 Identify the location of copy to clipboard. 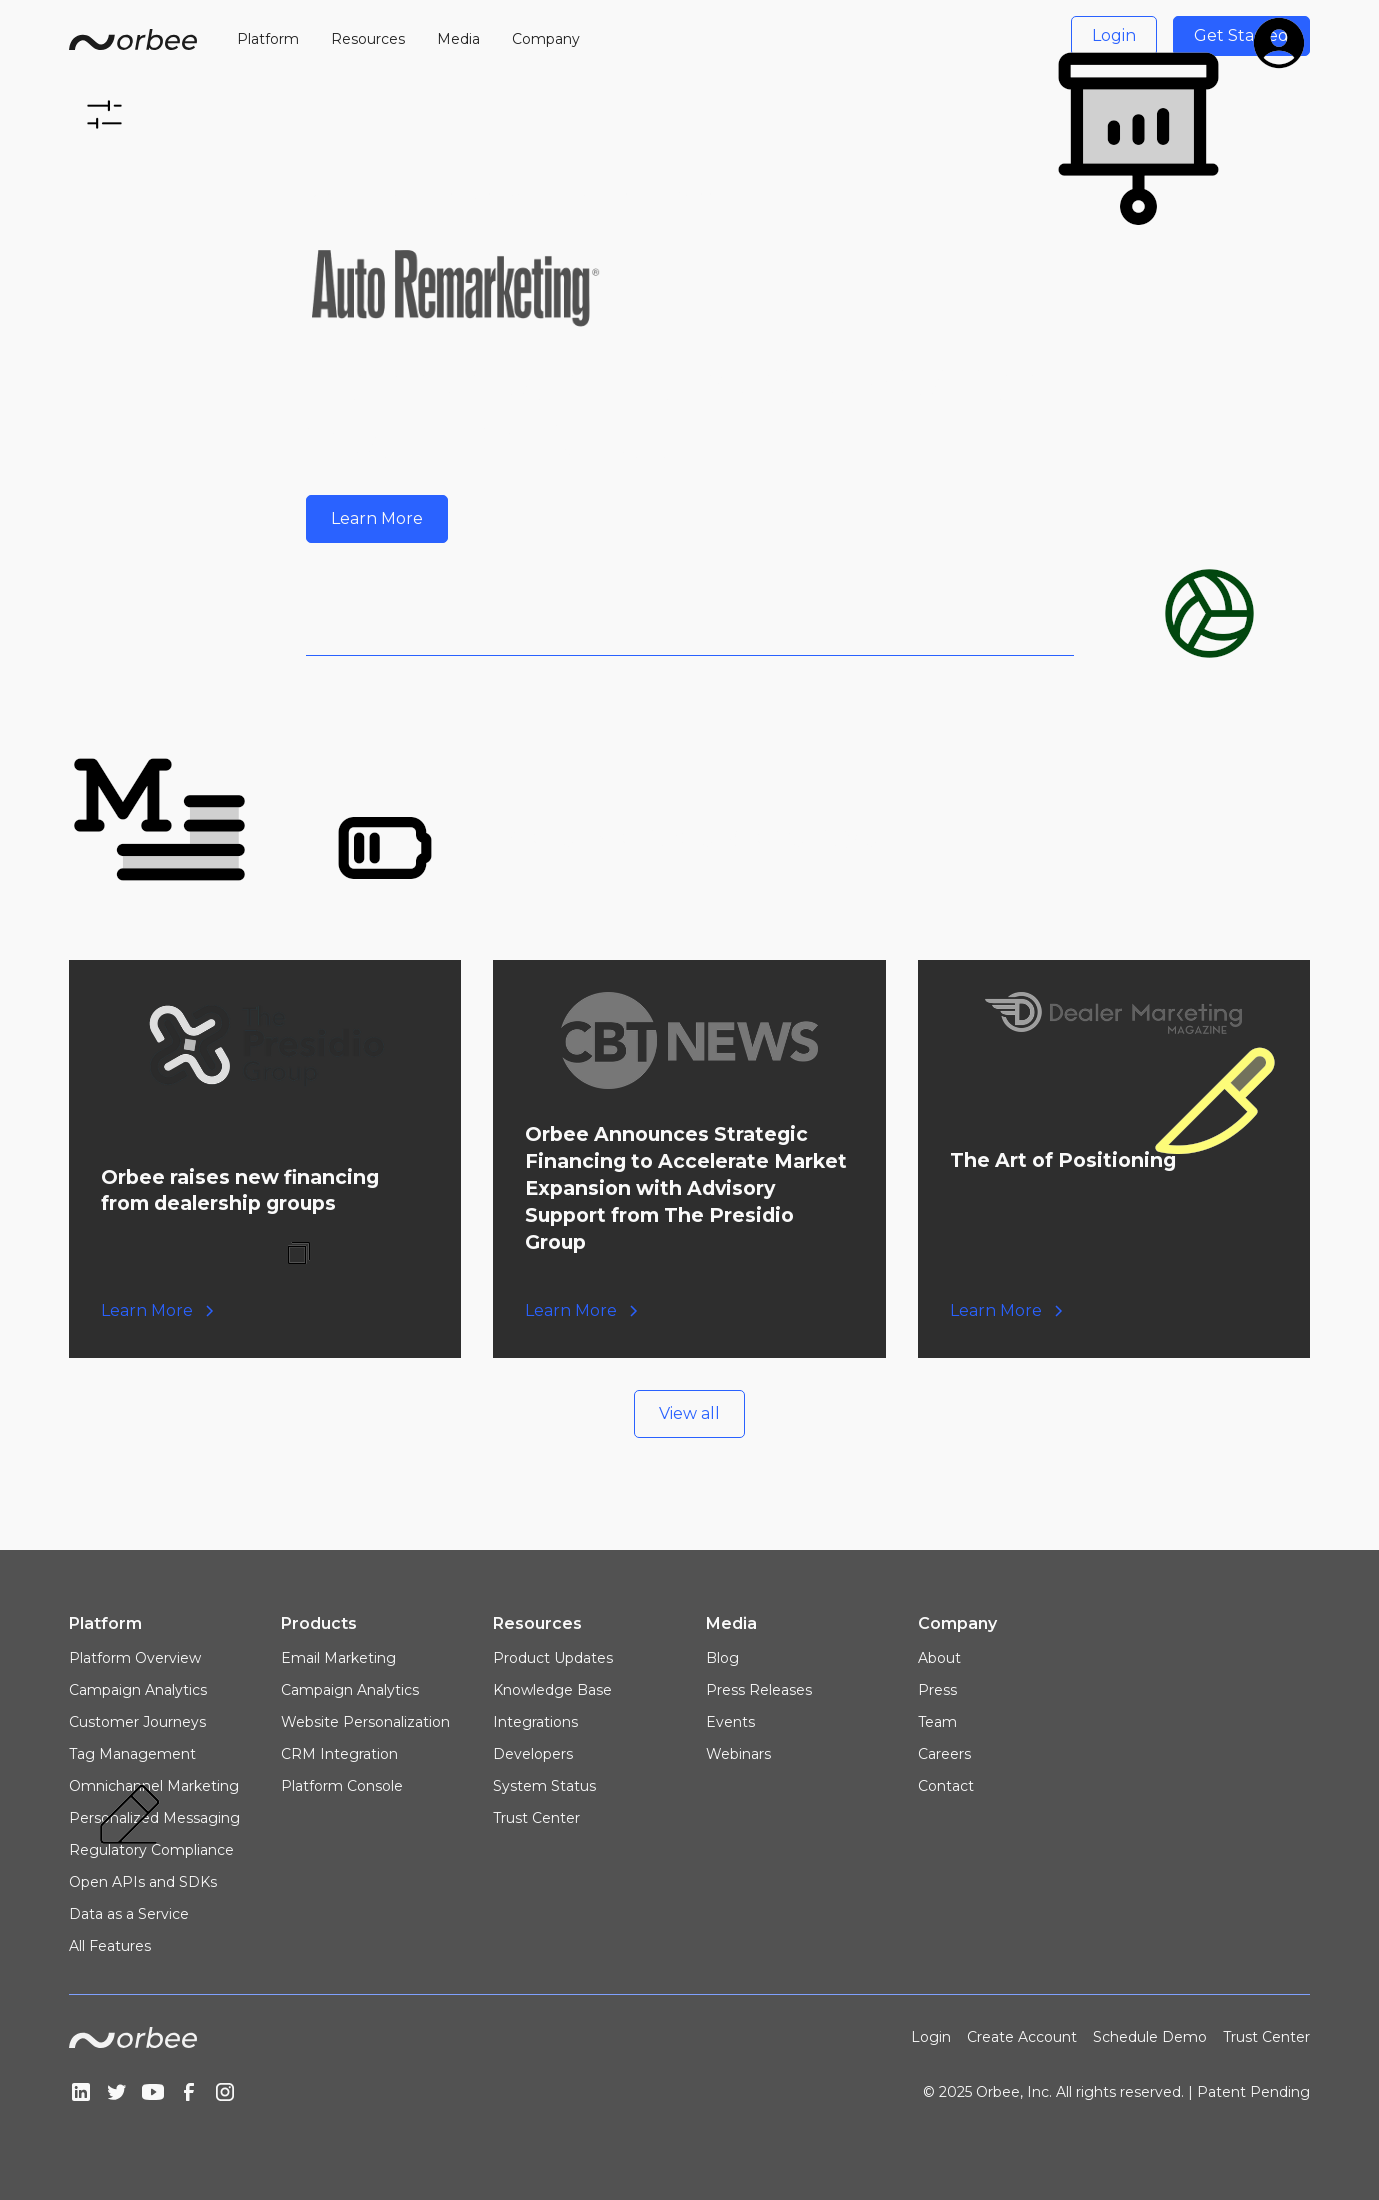
(299, 1253).